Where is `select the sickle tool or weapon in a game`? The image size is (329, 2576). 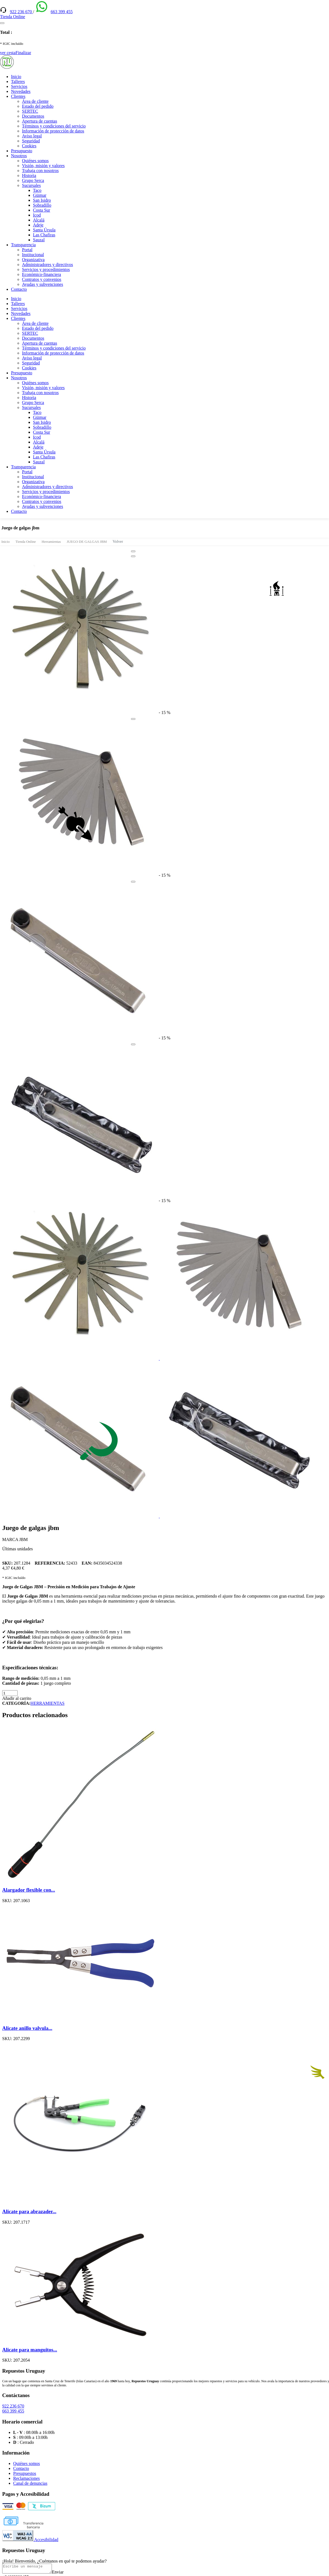 select the sickle tool or weapon in a game is located at coordinates (99, 1441).